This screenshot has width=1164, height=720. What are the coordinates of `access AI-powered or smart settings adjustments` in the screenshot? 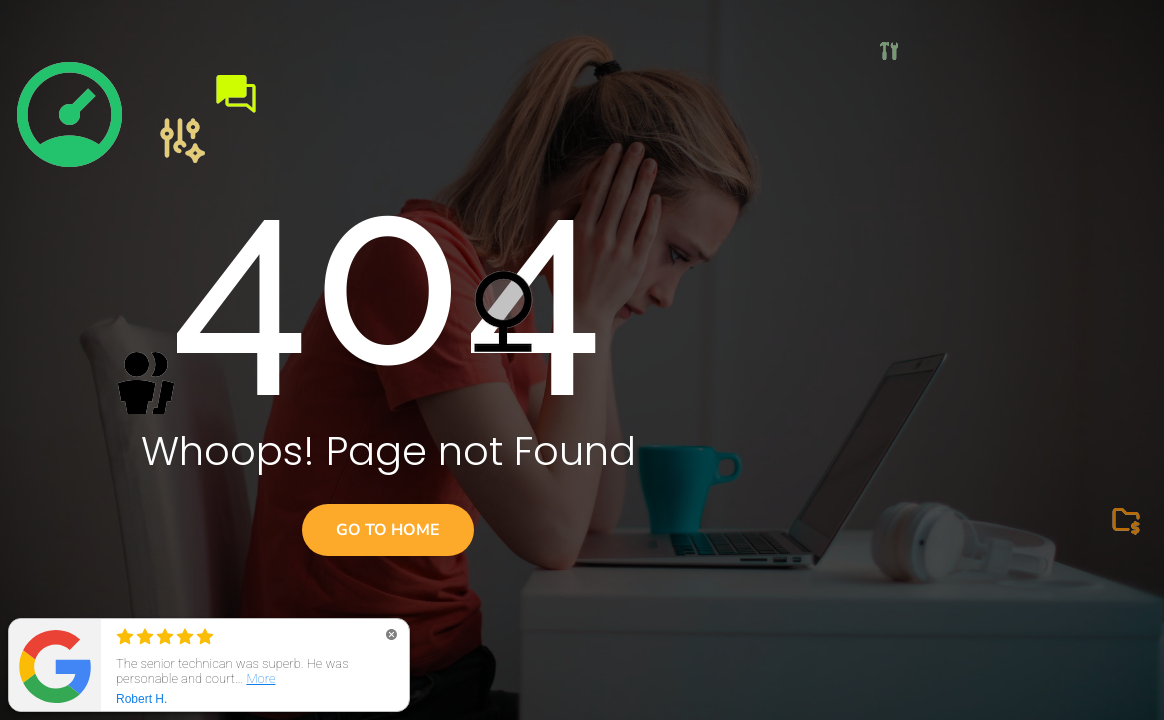 It's located at (180, 138).